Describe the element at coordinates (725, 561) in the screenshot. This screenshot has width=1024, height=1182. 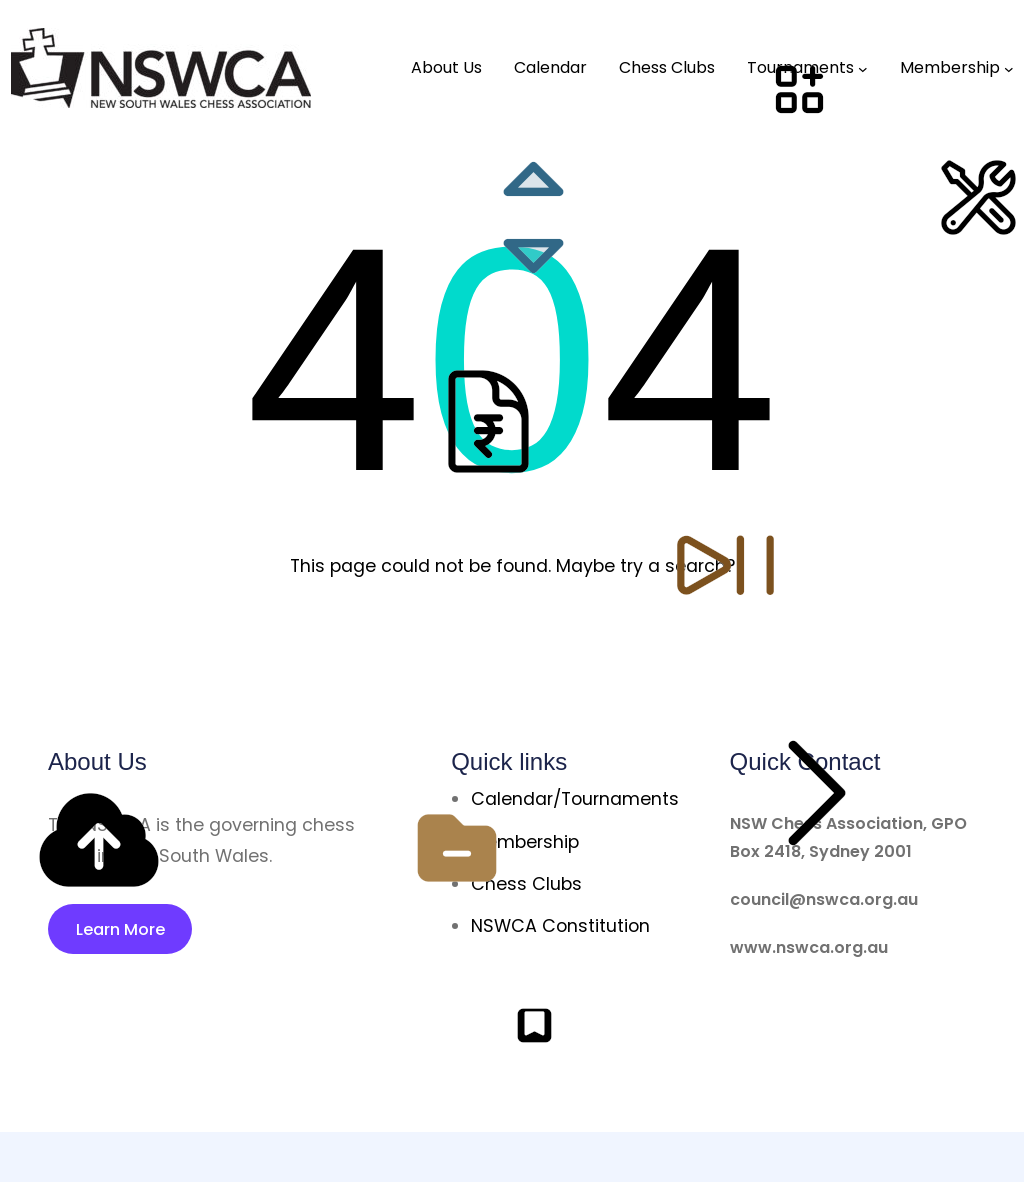
I see `toggle between play and pause for media playback` at that location.